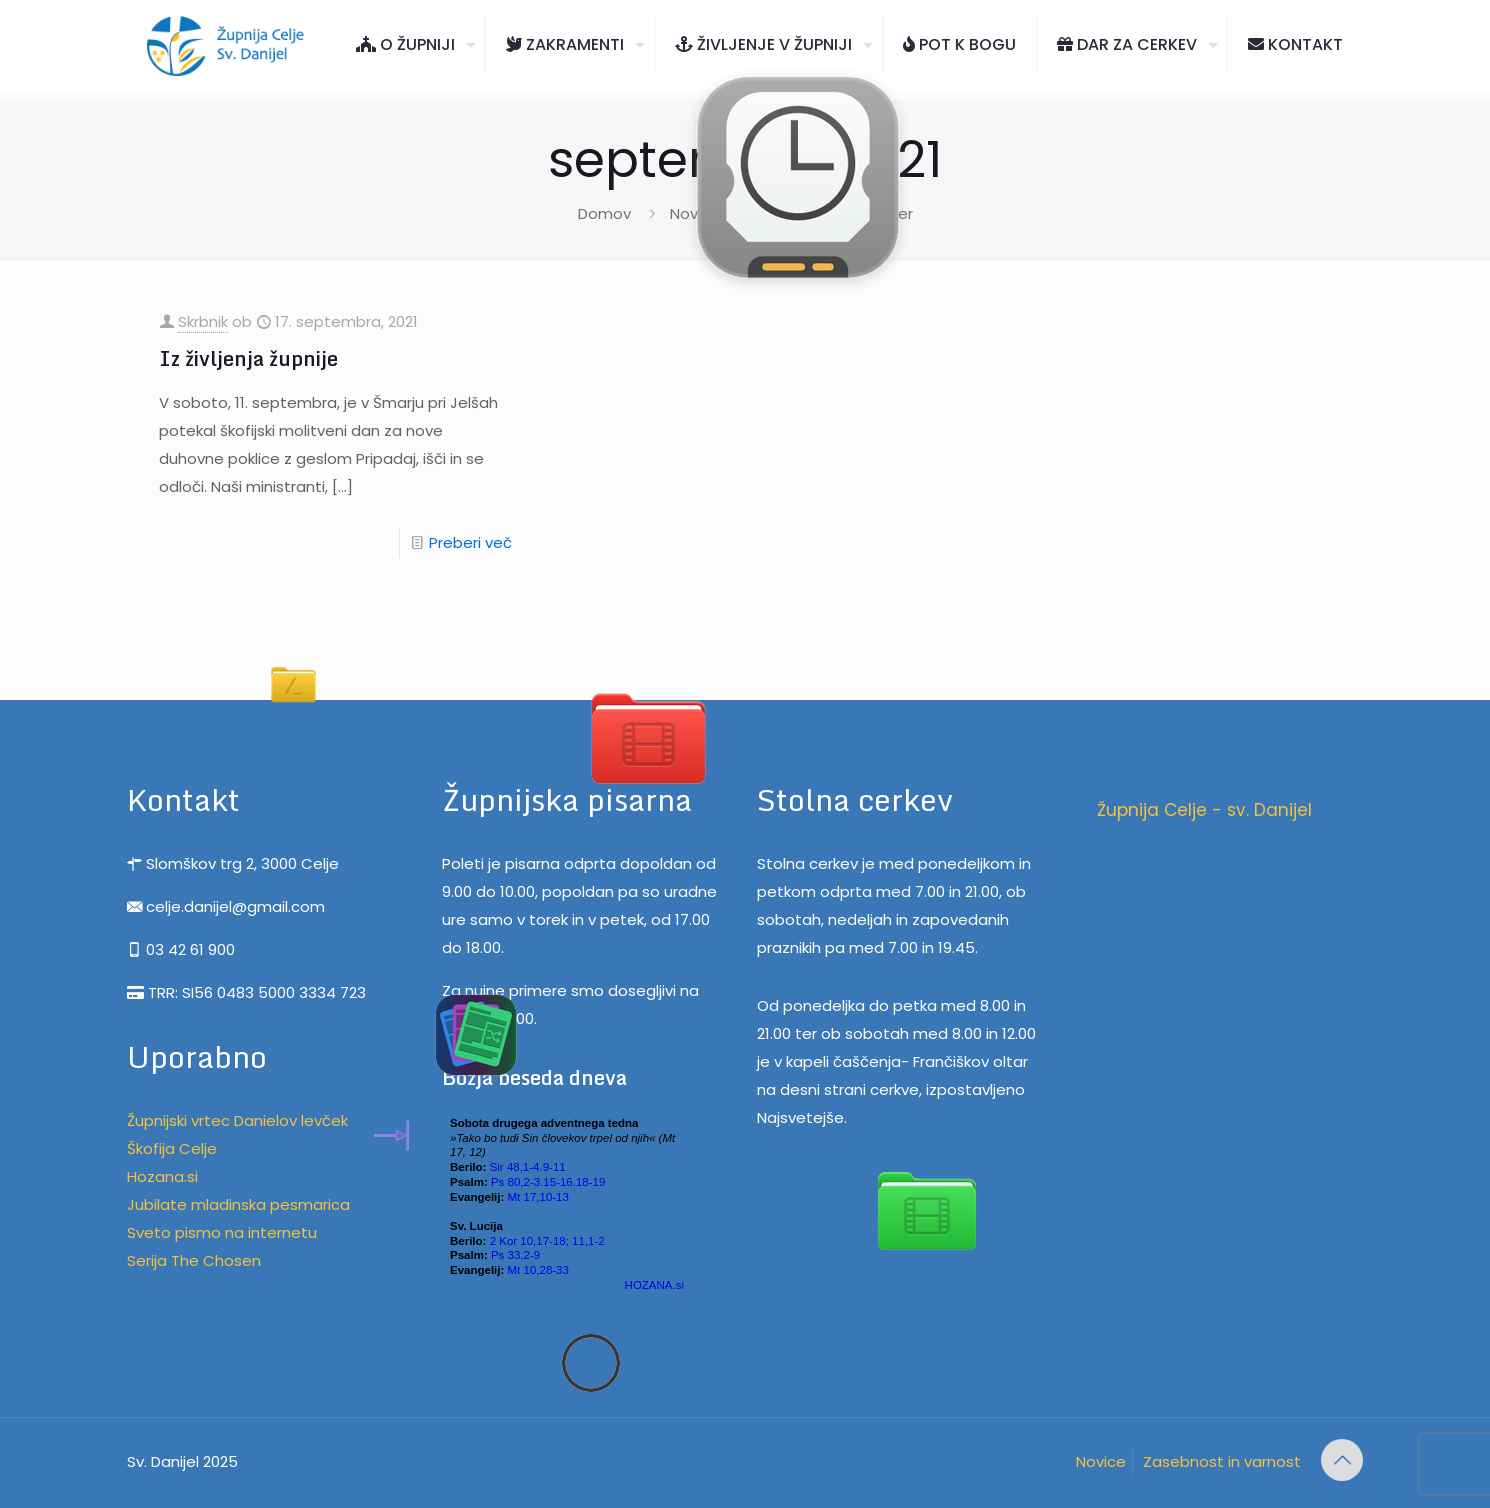 The width and height of the screenshot is (1490, 1508). I want to click on open pdf arranger app, so click(476, 1035).